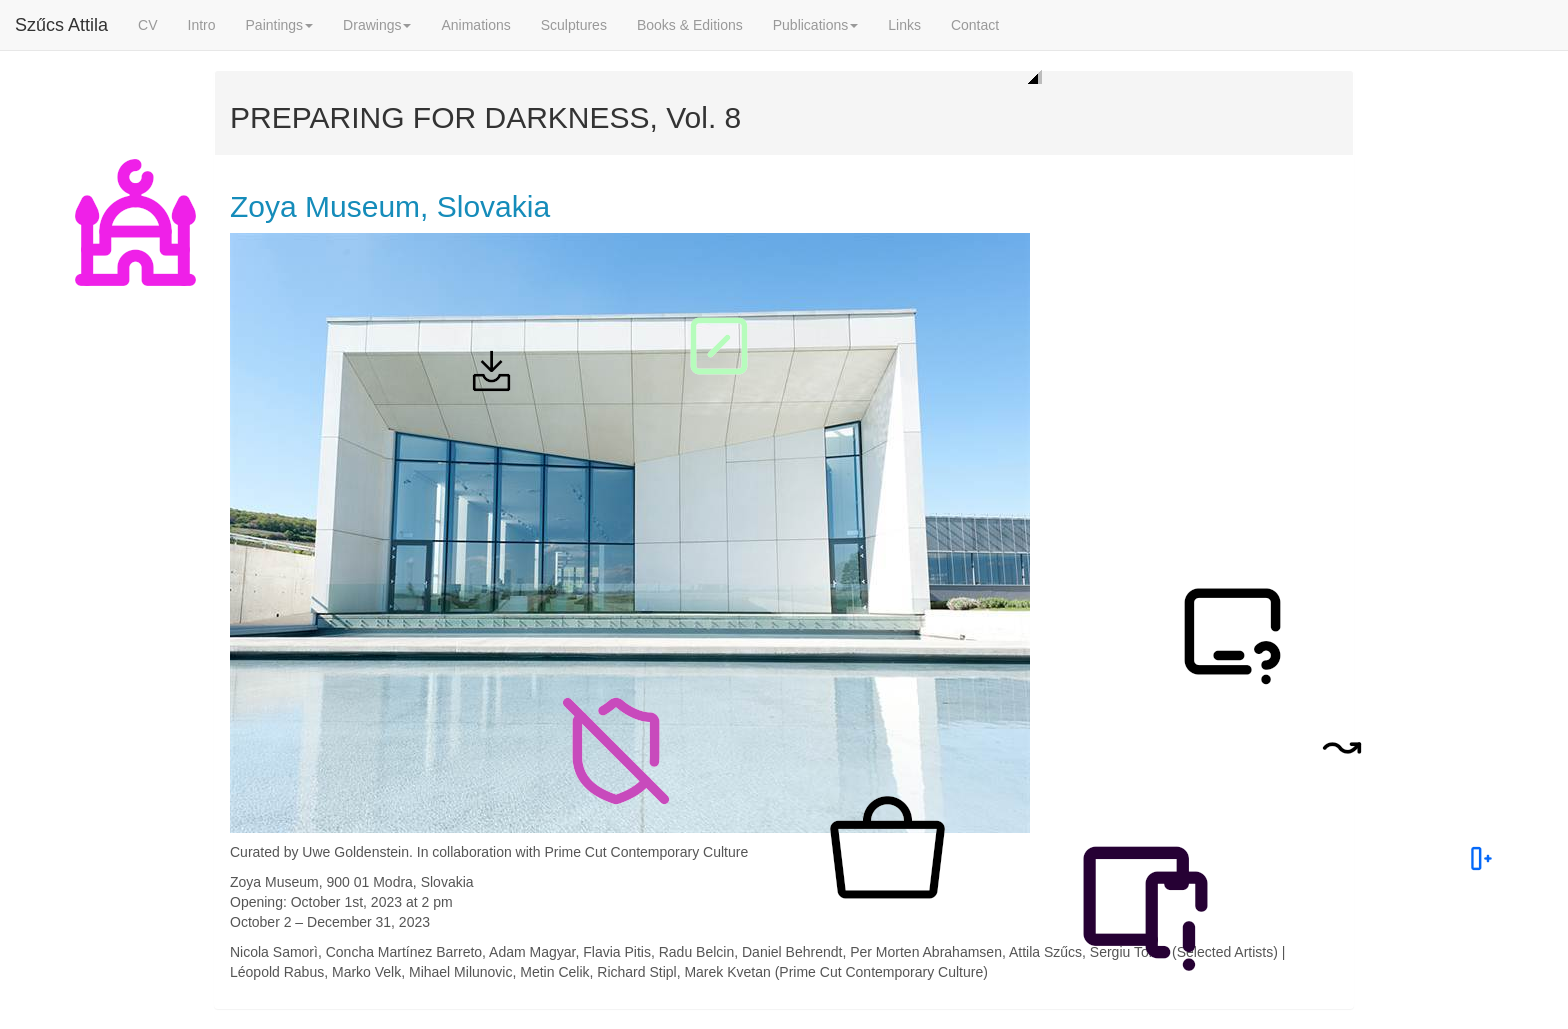  I want to click on security or protection is disabled, so click(616, 751).